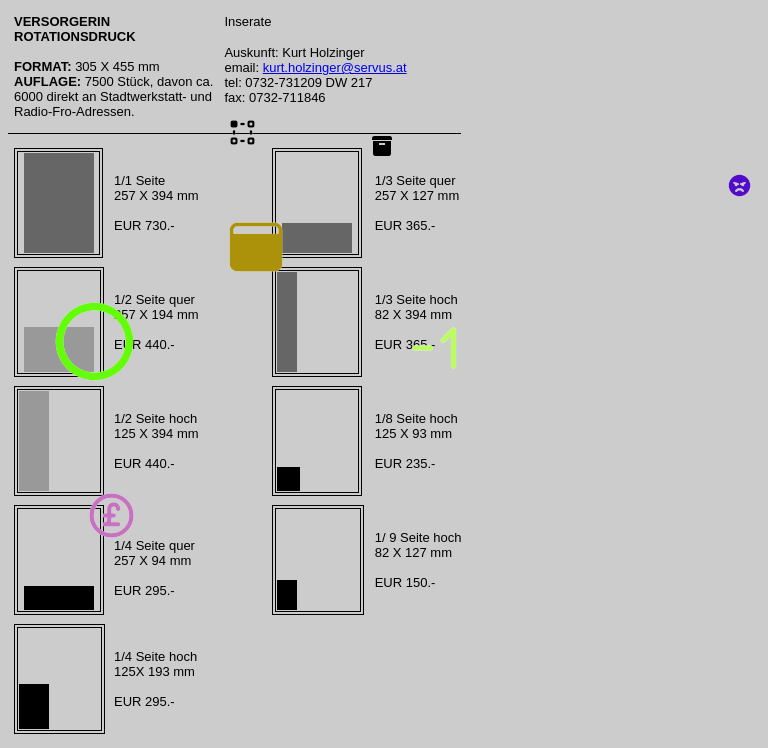  What do you see at coordinates (382, 146) in the screenshot?
I see `access storage or archived files` at bounding box center [382, 146].